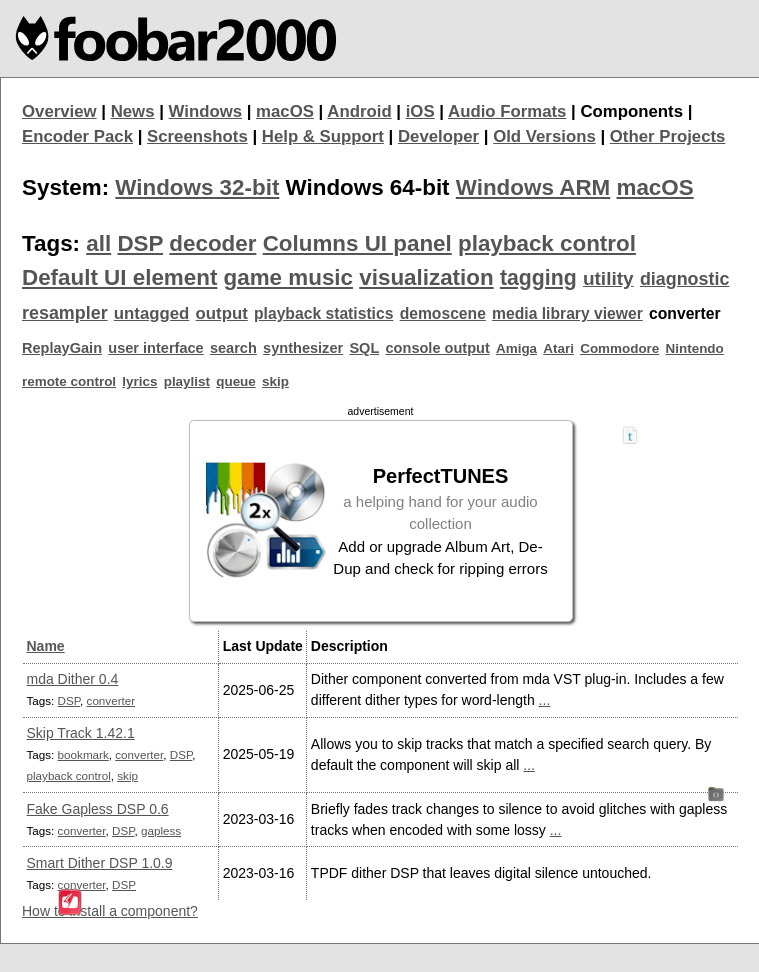  I want to click on a typst document file, so click(630, 435).